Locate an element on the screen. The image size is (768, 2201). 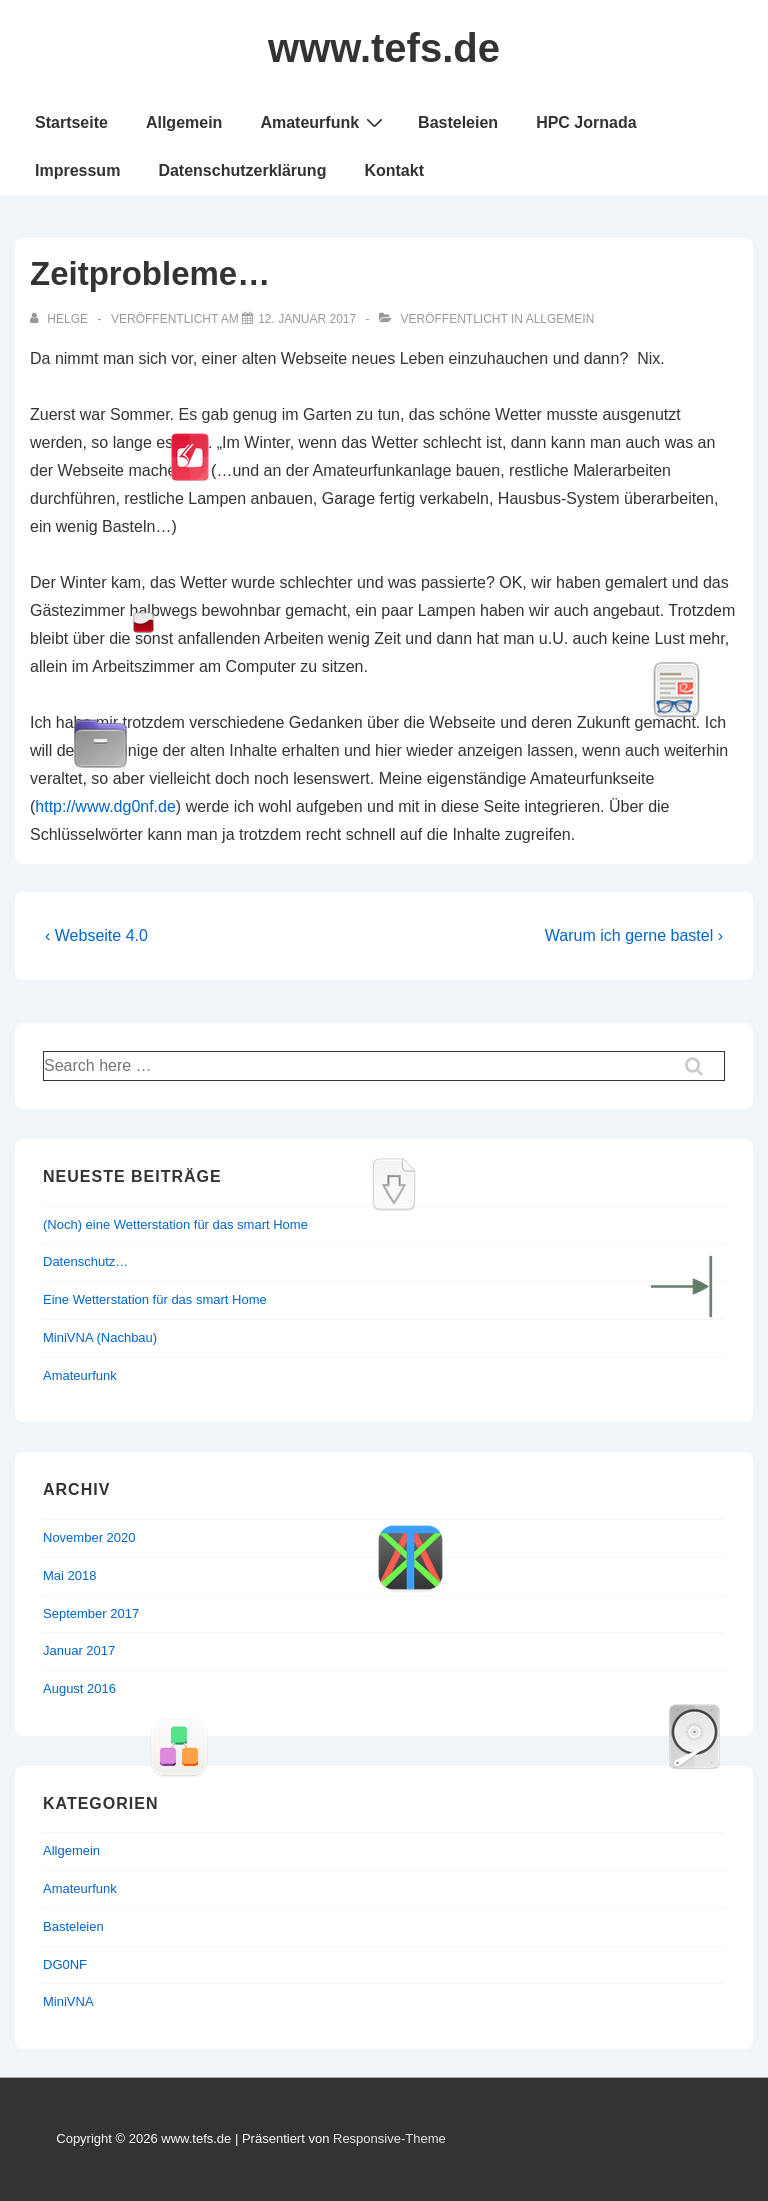
open evince document viewer is located at coordinates (676, 689).